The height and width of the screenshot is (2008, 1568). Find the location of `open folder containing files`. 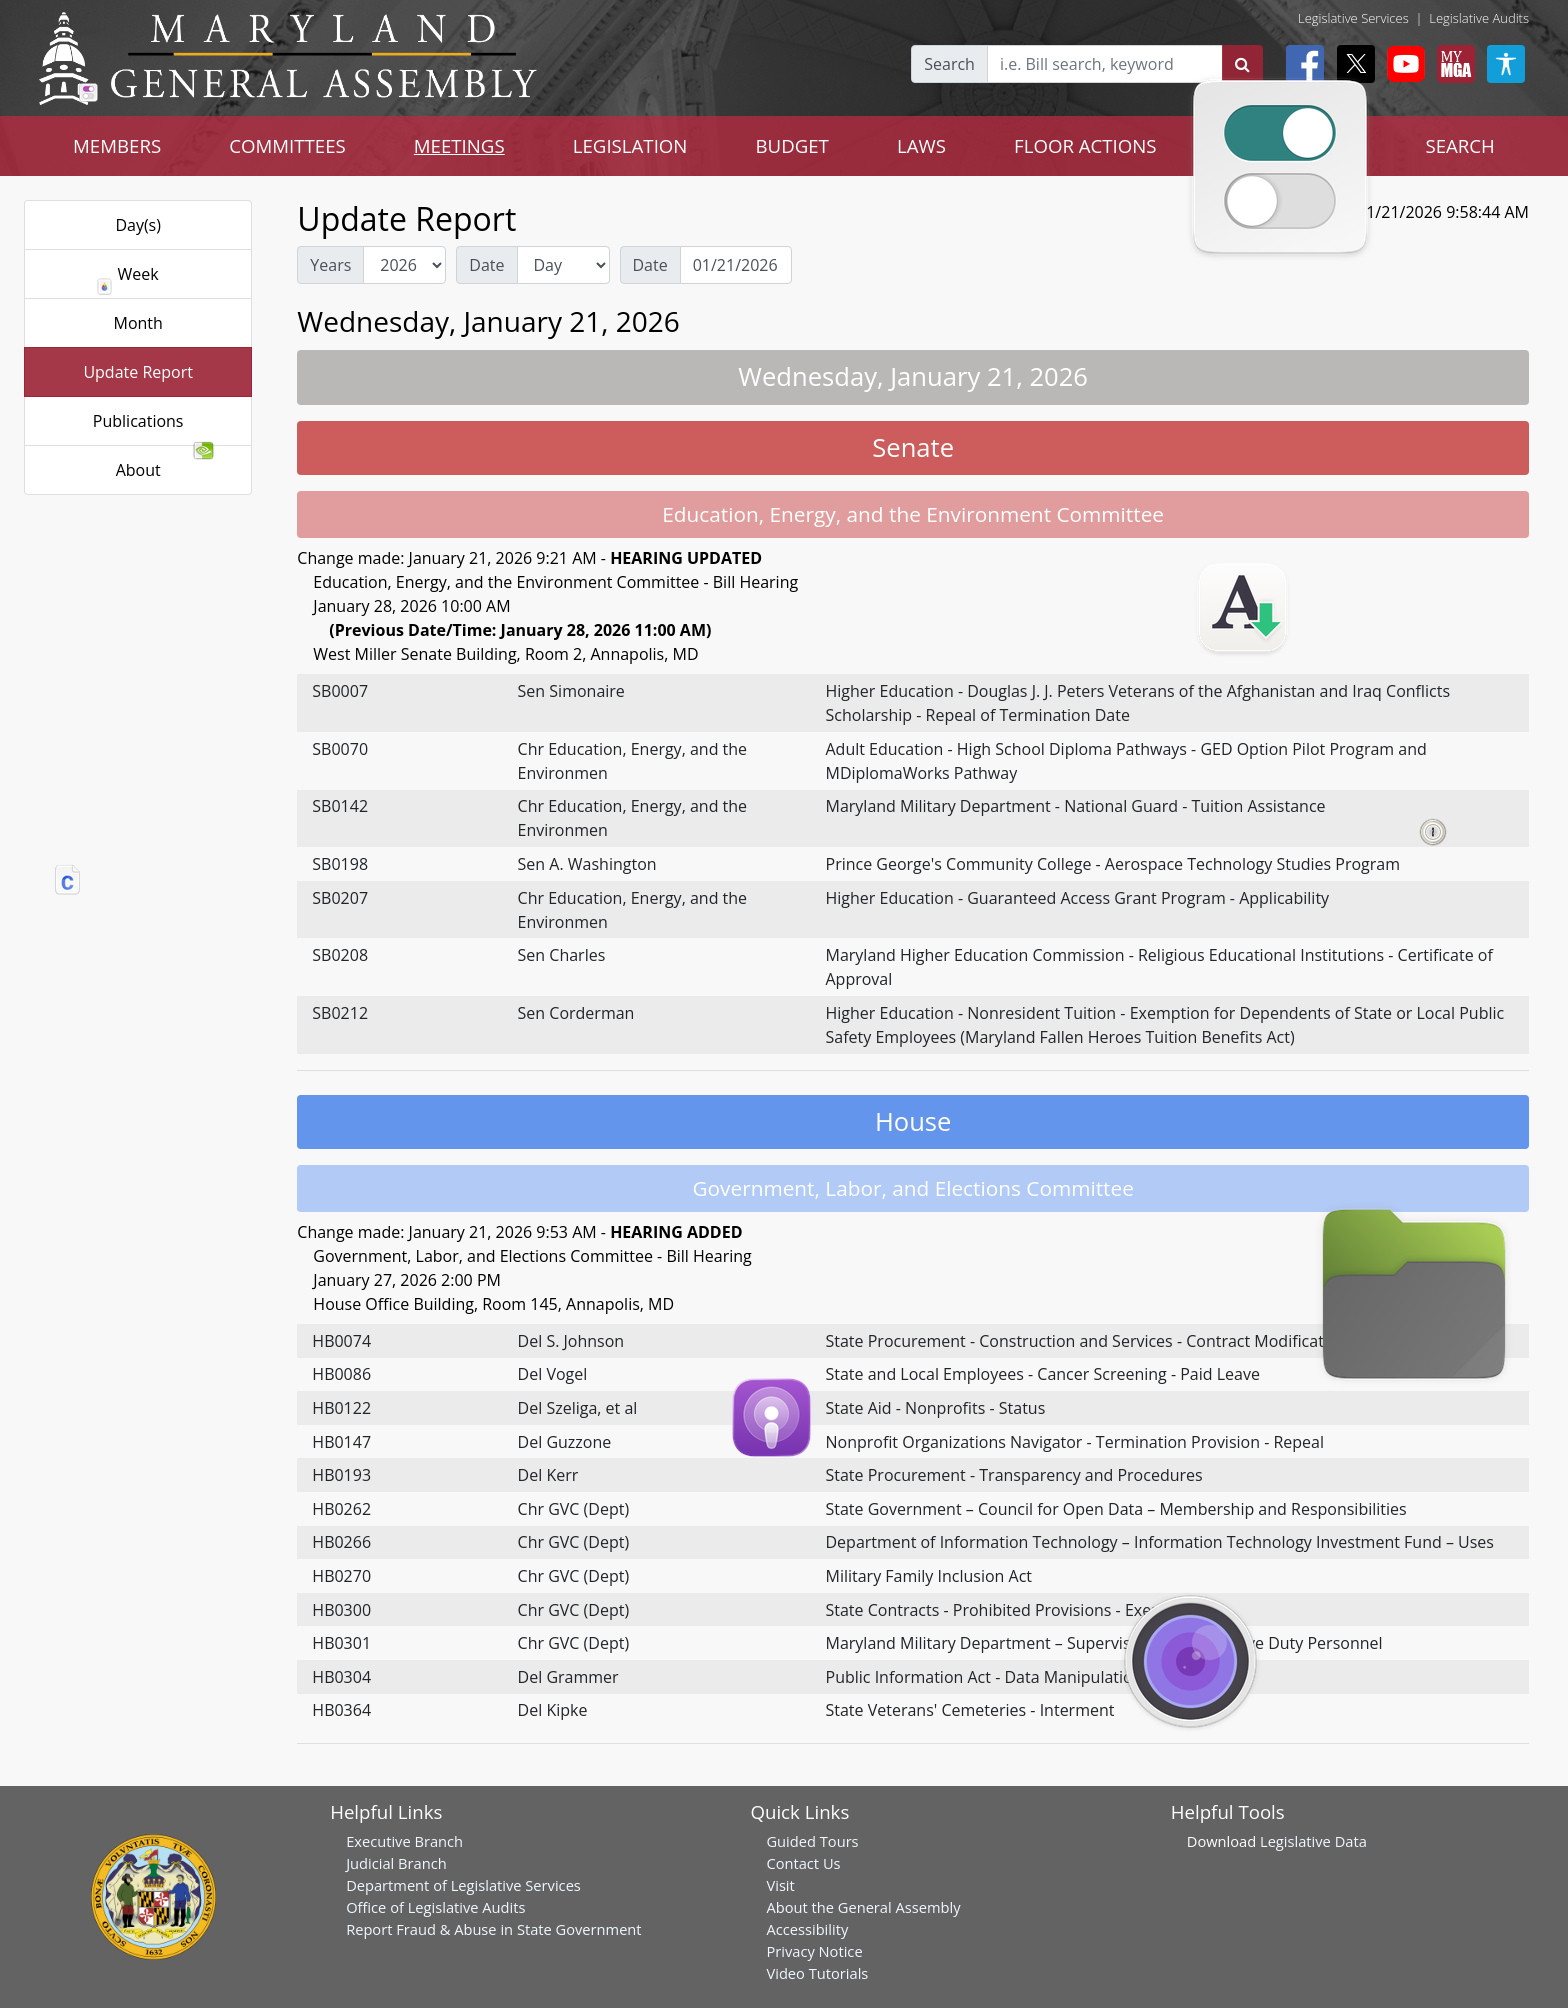

open folder containing files is located at coordinates (1414, 1294).